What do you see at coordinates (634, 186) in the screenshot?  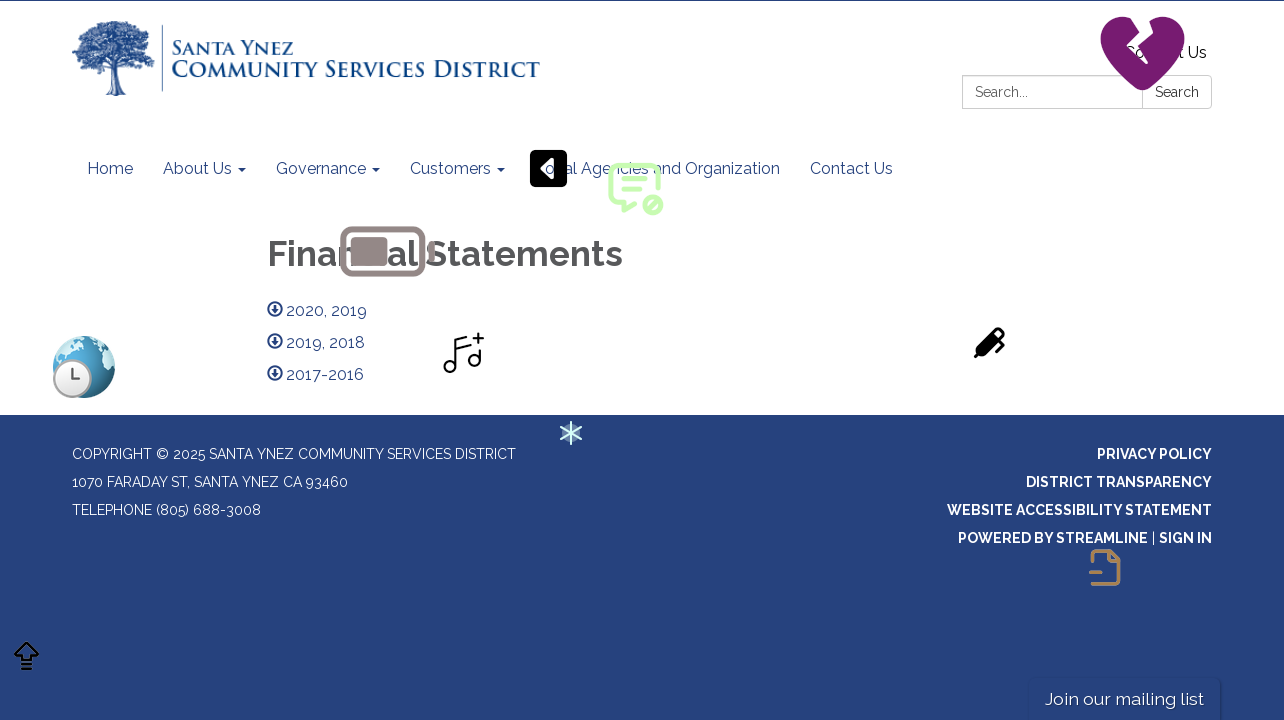 I see `cancel or delete a message` at bounding box center [634, 186].